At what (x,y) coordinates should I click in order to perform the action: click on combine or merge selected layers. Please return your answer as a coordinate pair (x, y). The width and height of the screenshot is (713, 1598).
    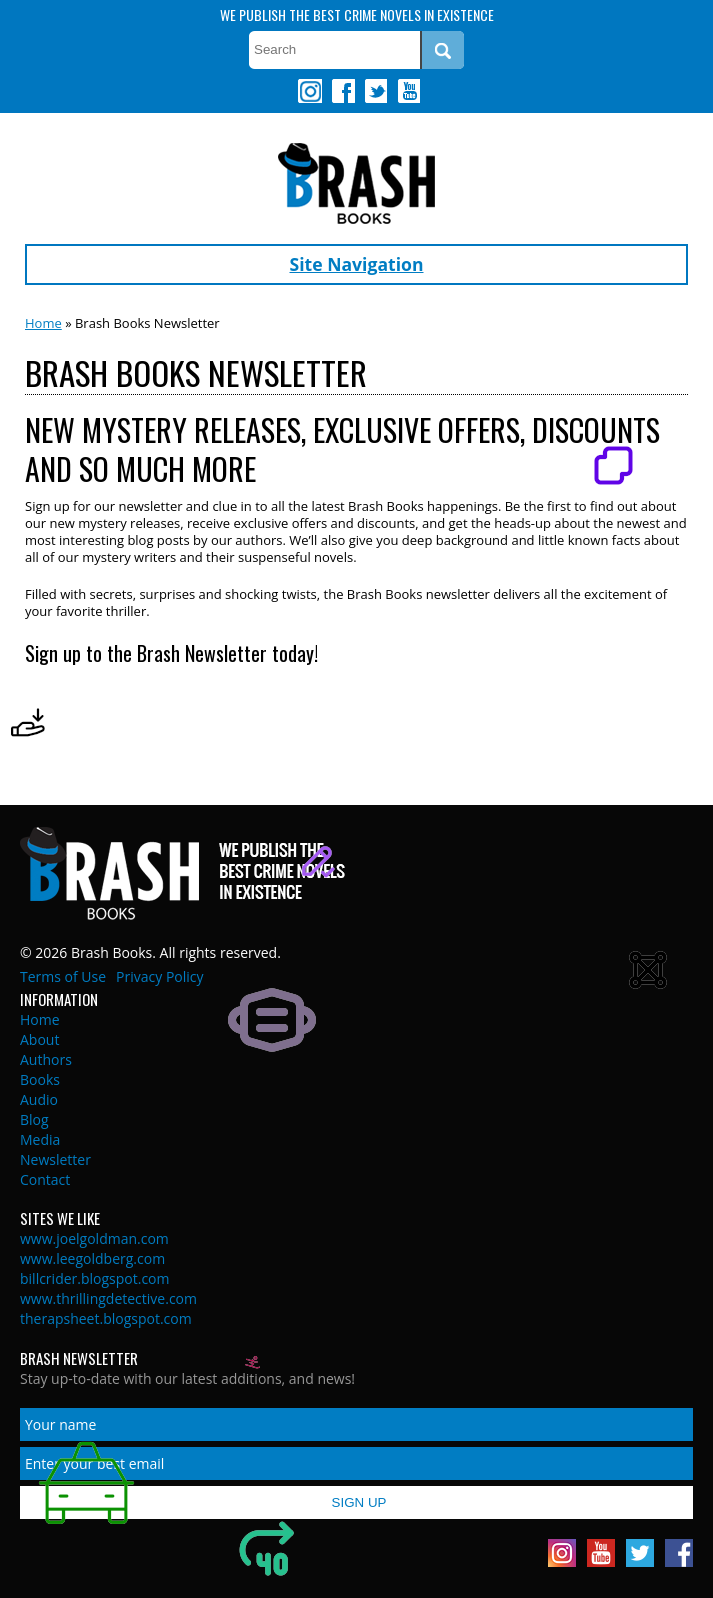
    Looking at the image, I should click on (613, 465).